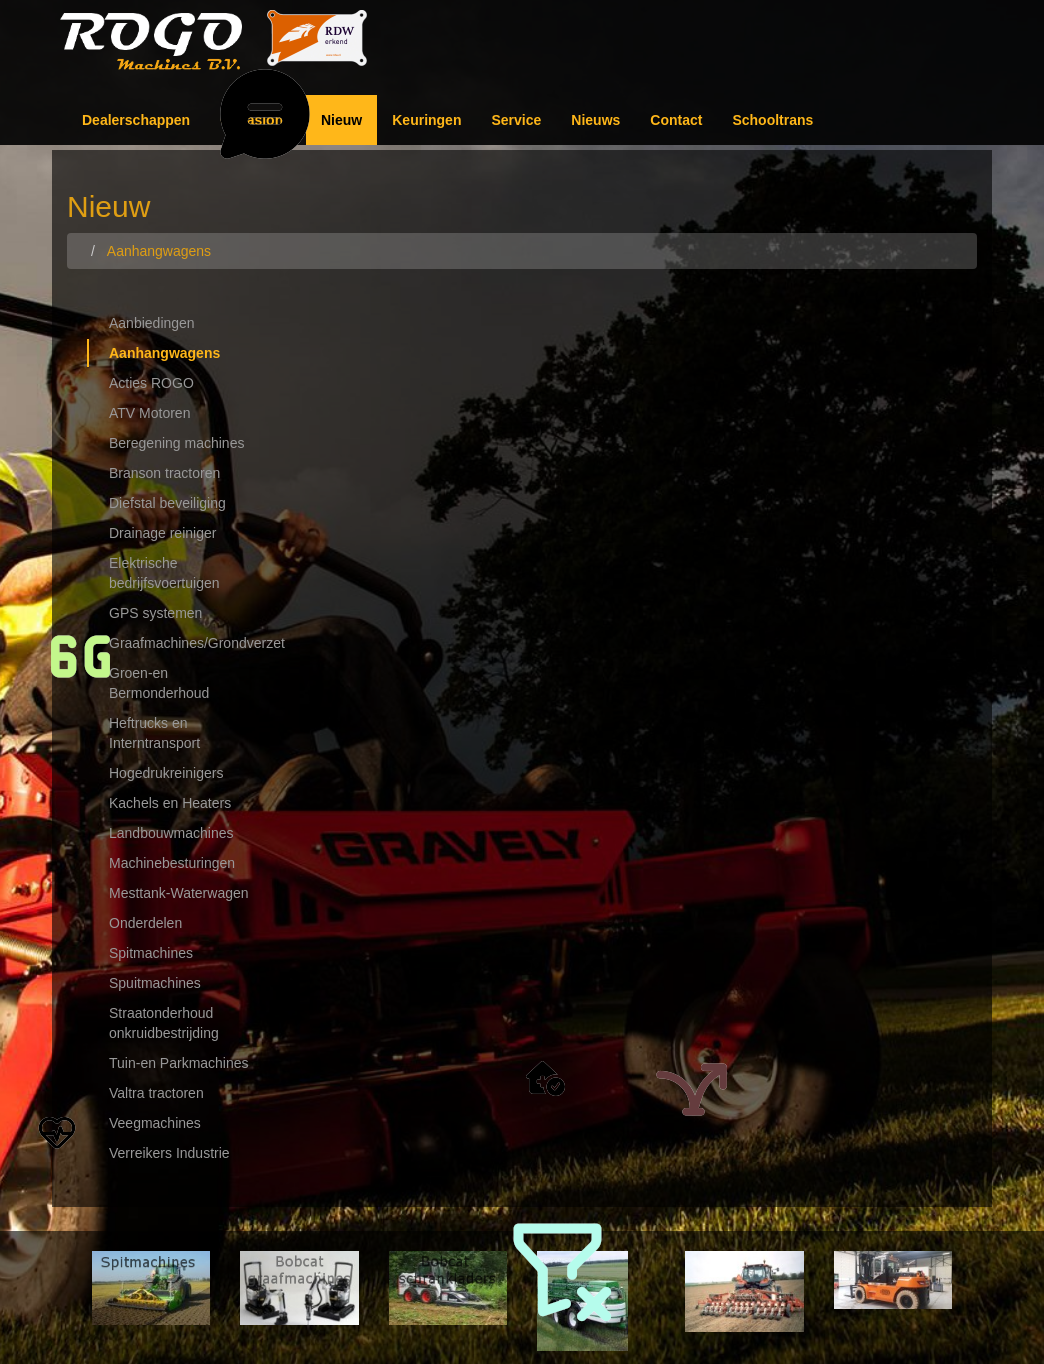 The height and width of the screenshot is (1364, 1044). What do you see at coordinates (57, 1132) in the screenshot?
I see `view health or fitness tracking data` at bounding box center [57, 1132].